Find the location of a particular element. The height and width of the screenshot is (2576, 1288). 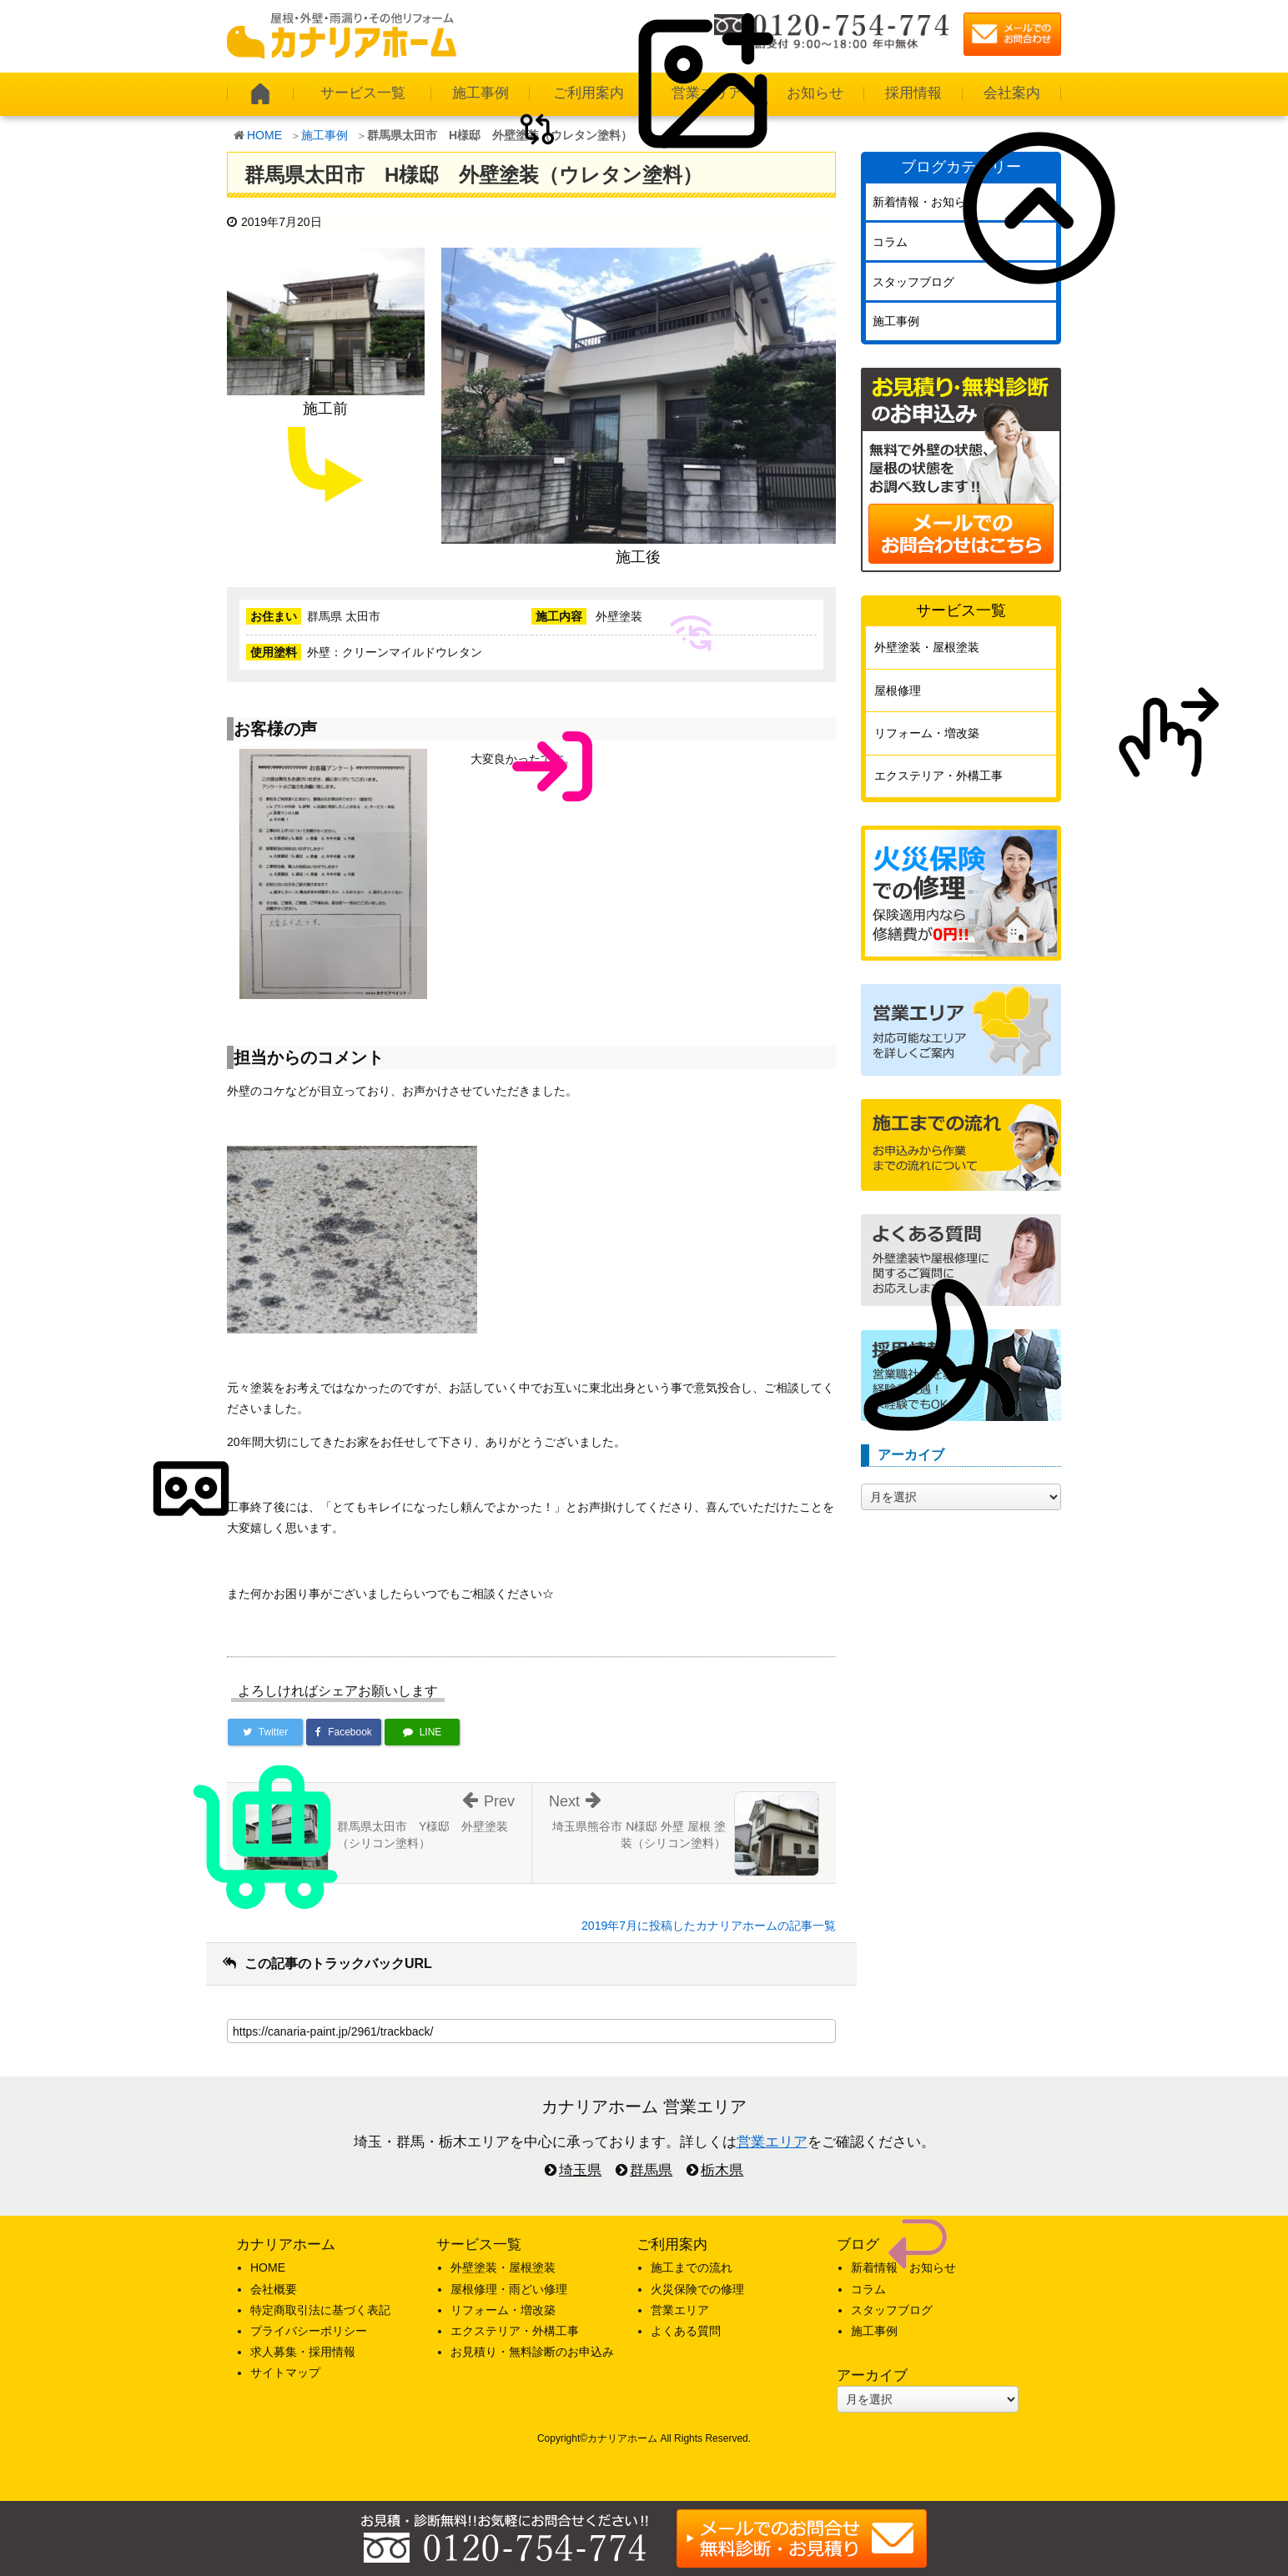

undo or go back to previous state is located at coordinates (918, 2242).